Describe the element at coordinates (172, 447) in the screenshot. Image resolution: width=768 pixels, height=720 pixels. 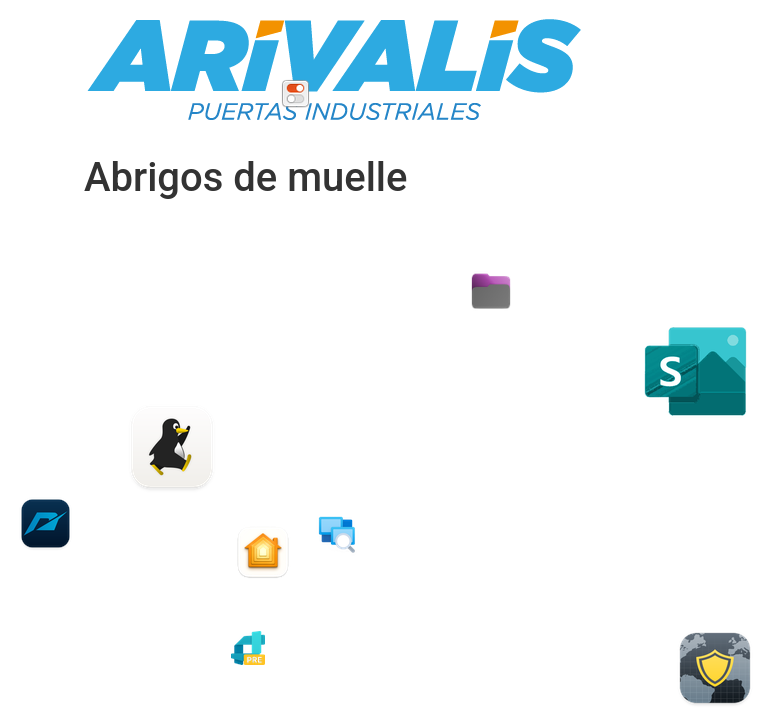
I see `launch supertux game` at that location.